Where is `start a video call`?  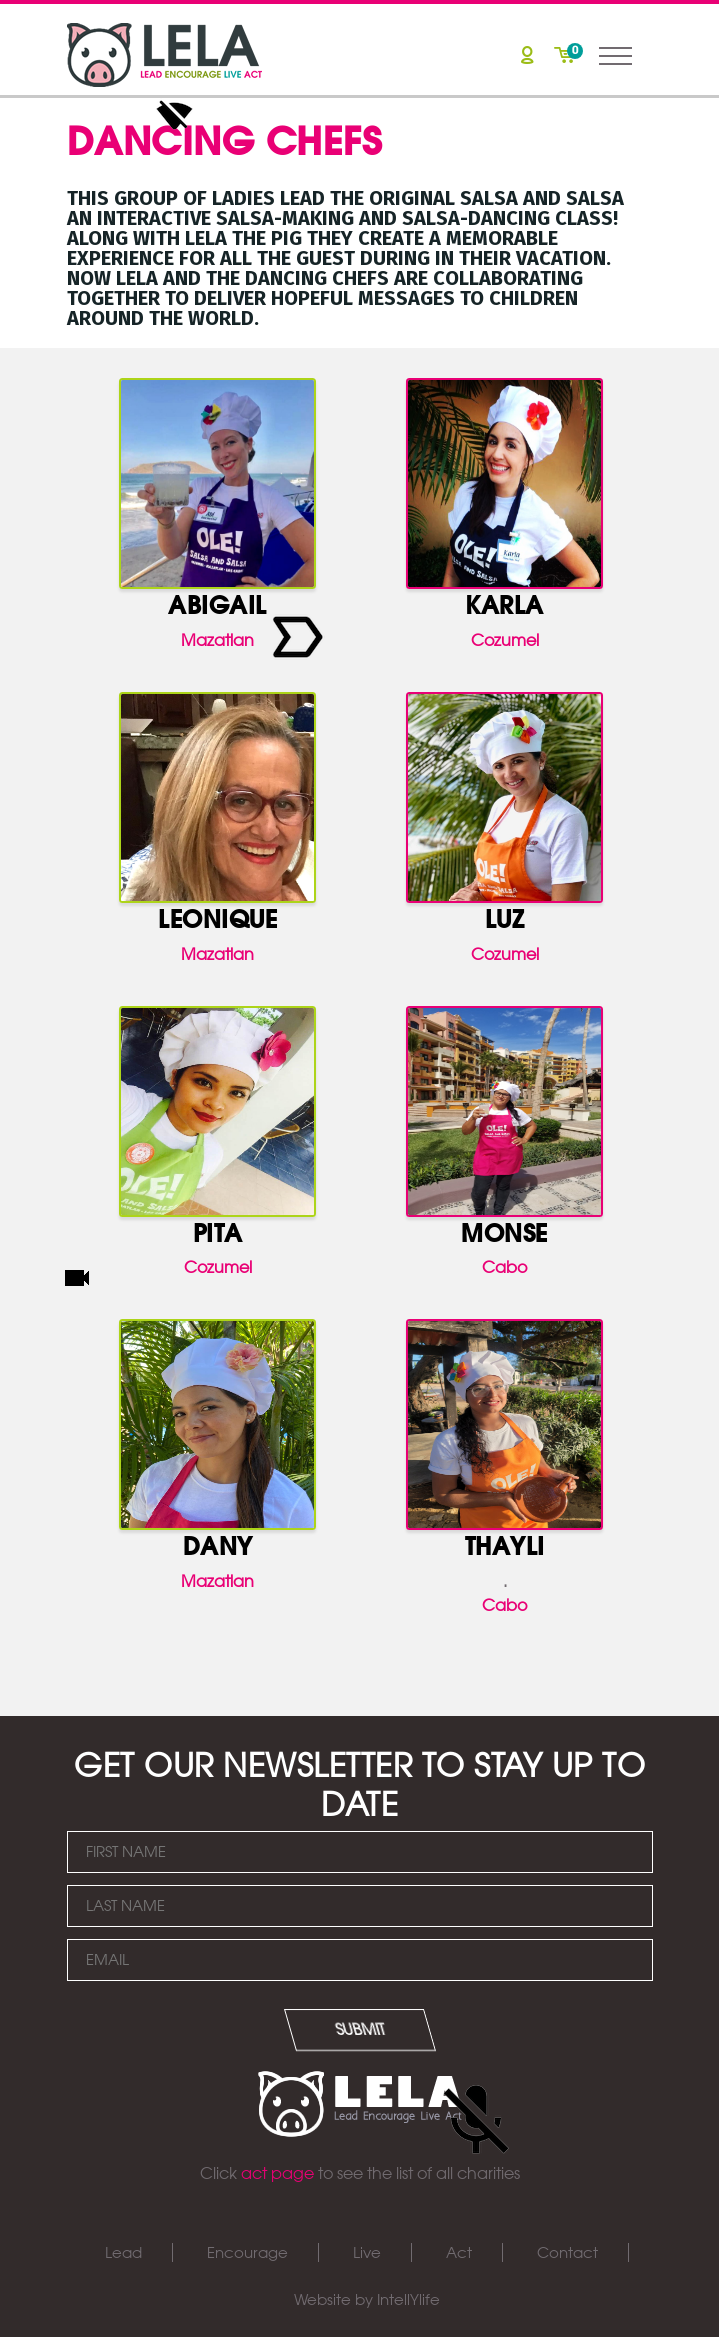
start a video call is located at coordinates (77, 1278).